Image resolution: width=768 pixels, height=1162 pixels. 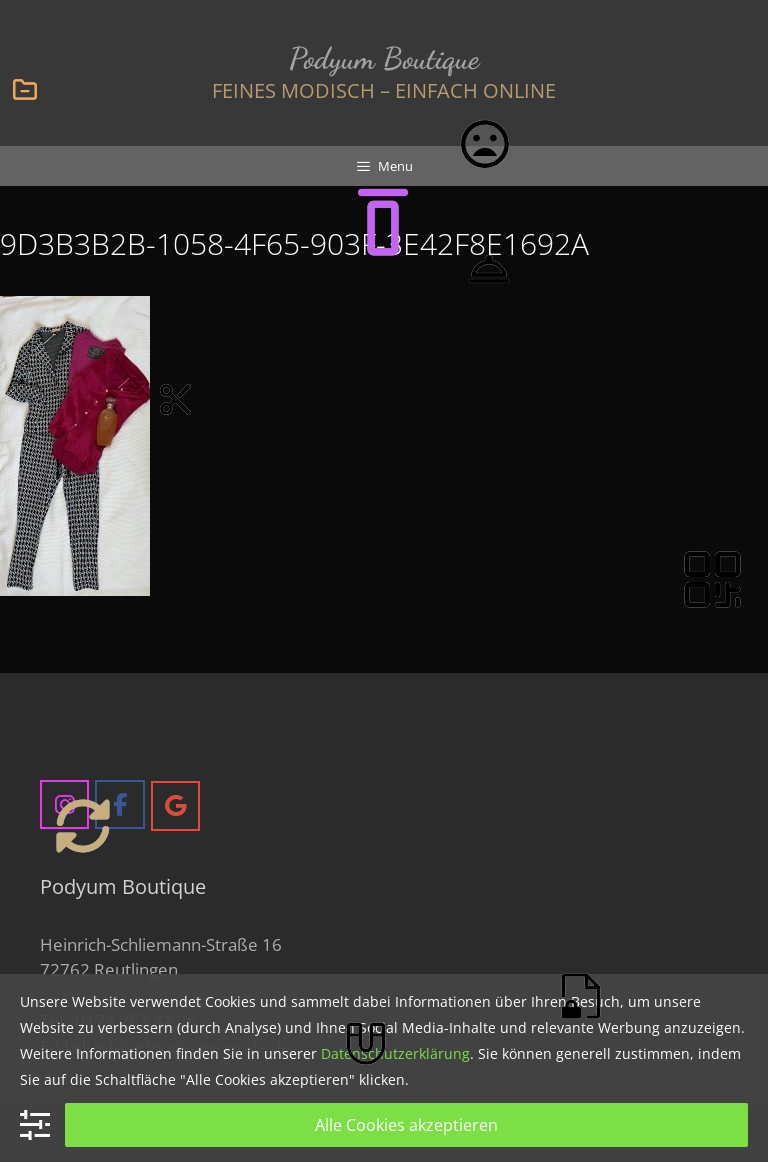 What do you see at coordinates (489, 269) in the screenshot?
I see `request room service or hotel amenities` at bounding box center [489, 269].